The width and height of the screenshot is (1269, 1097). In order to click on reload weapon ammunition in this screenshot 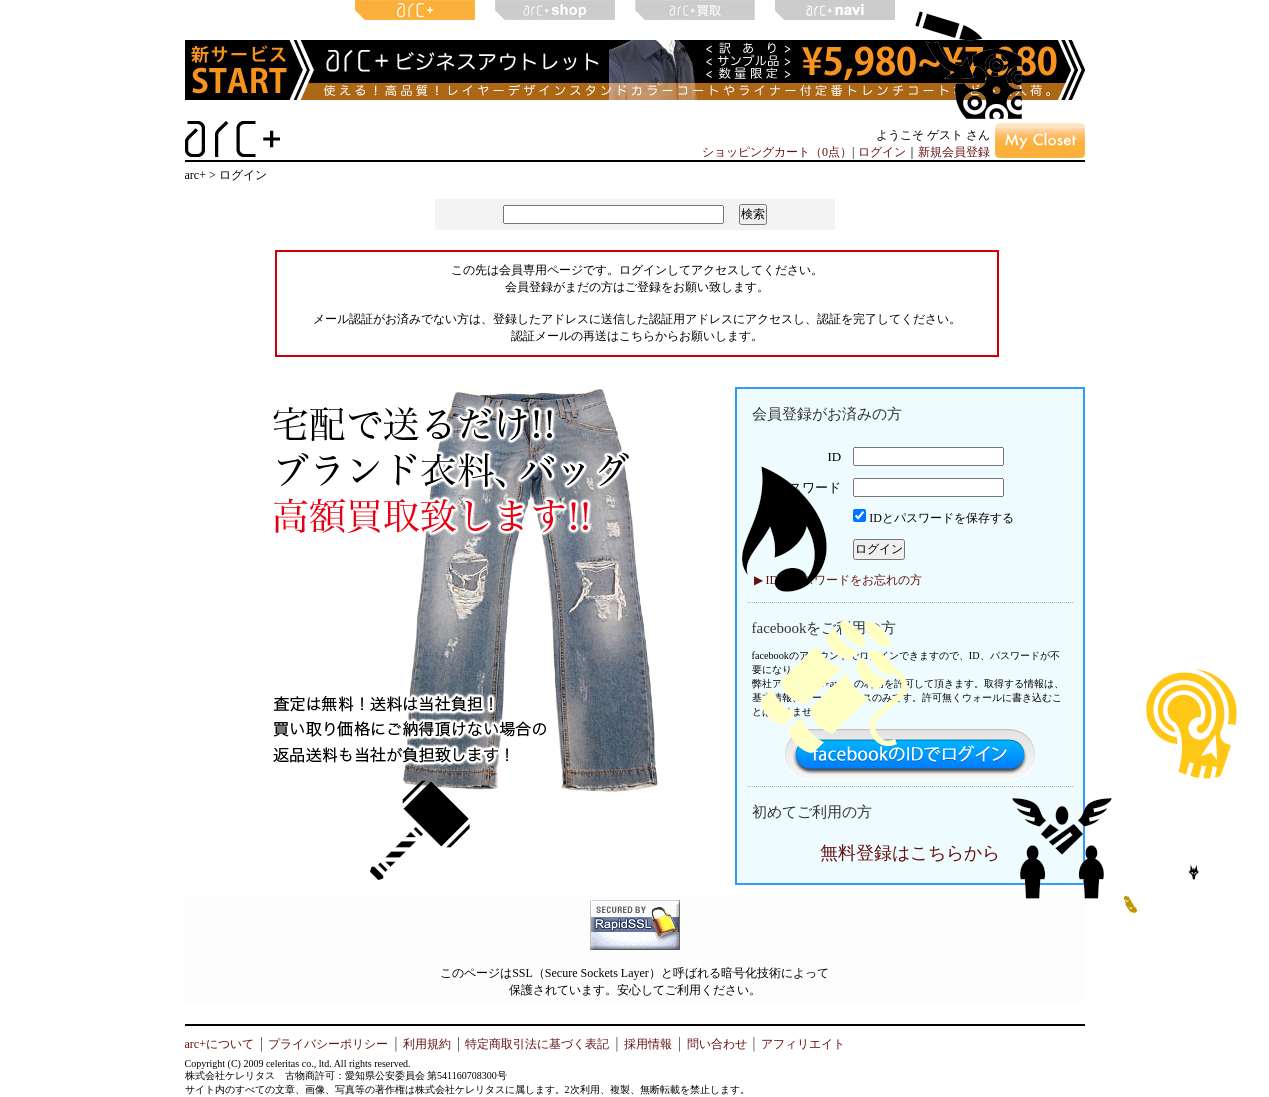, I will do `click(967, 64)`.